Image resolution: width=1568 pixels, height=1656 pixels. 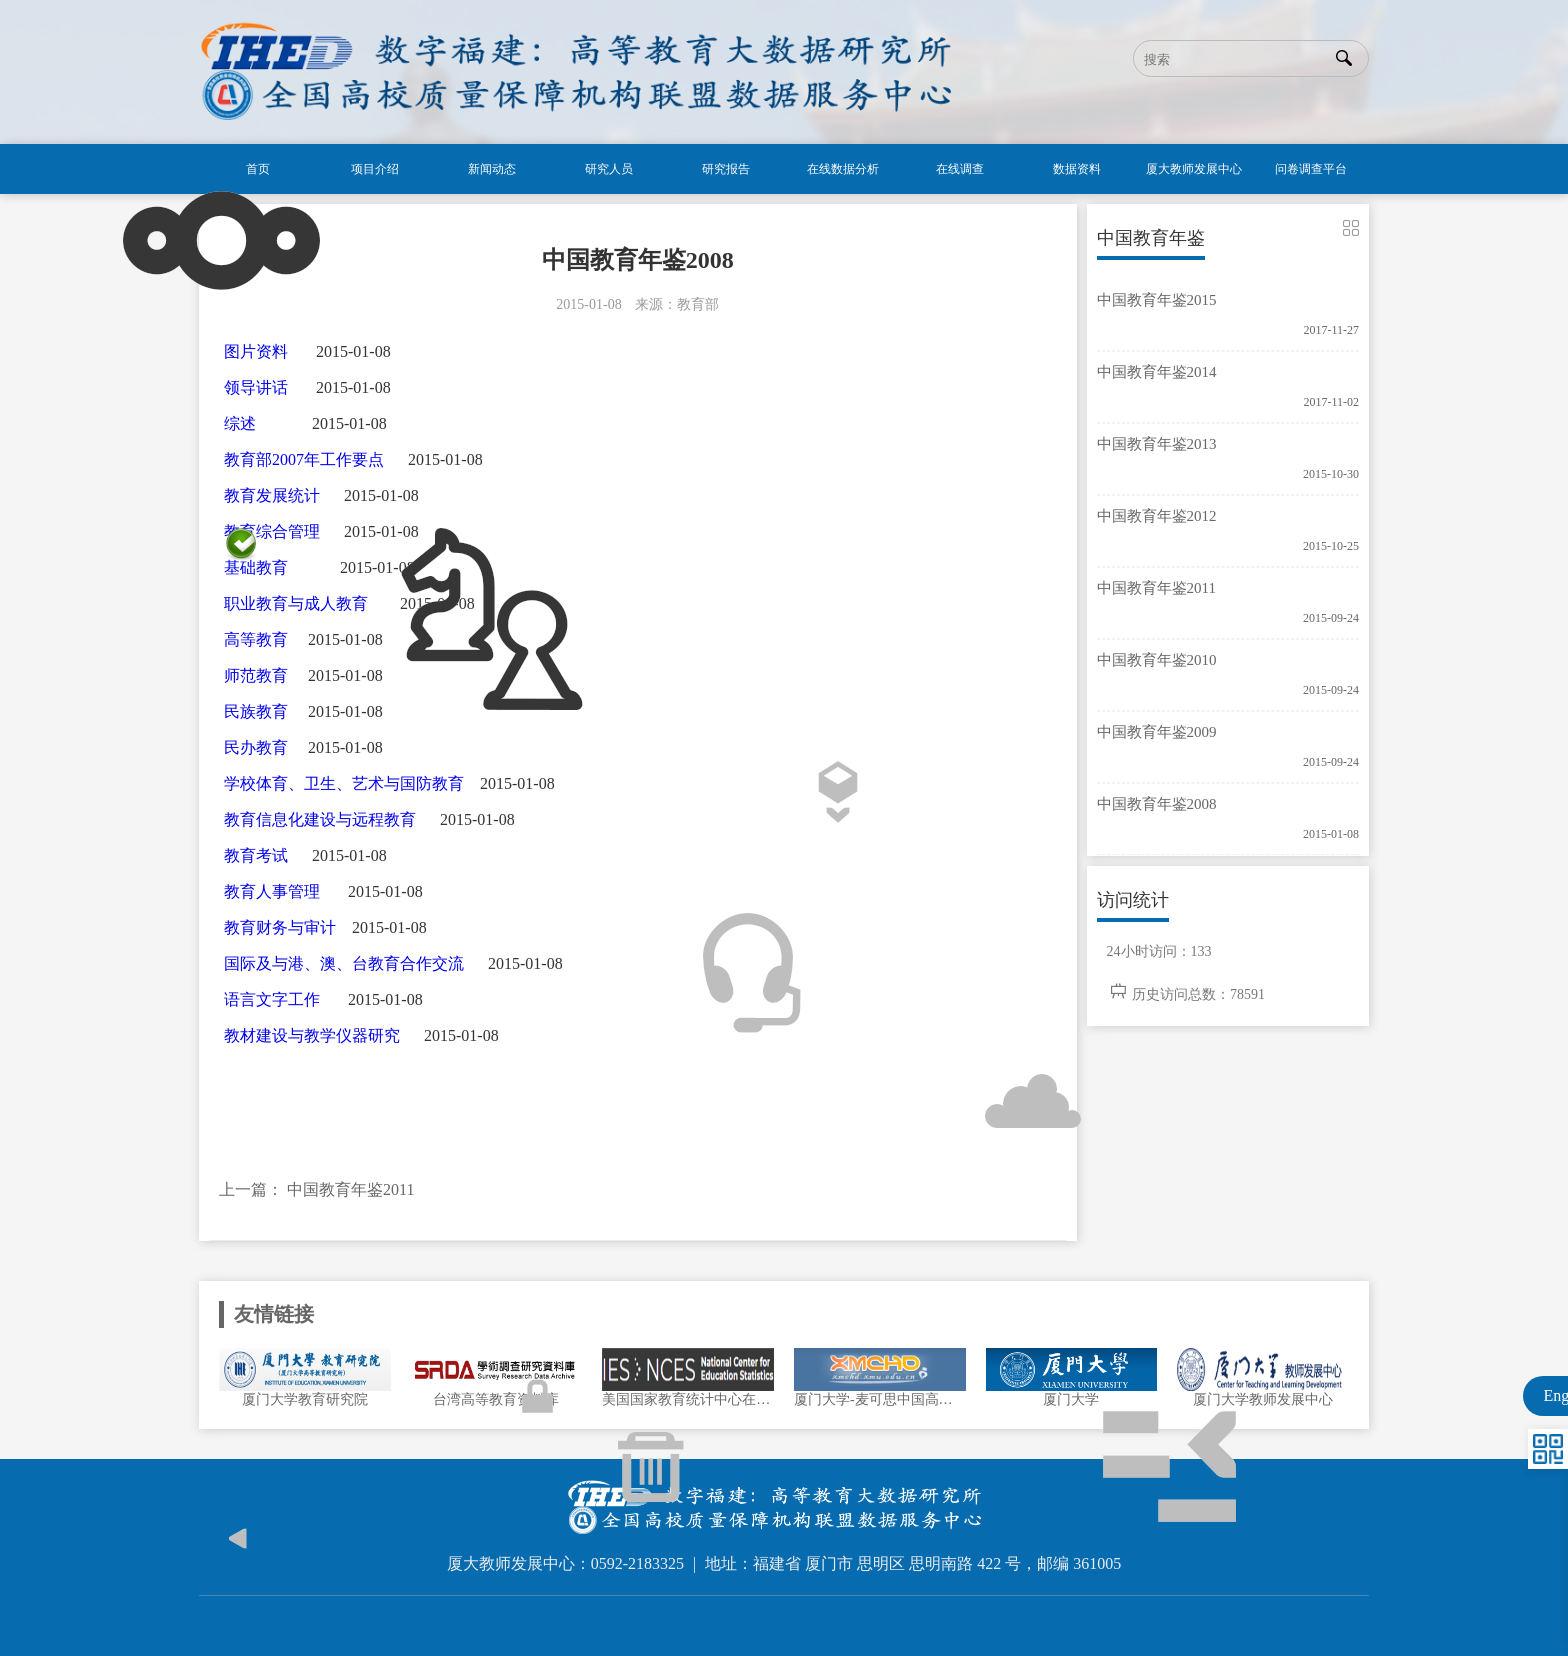 What do you see at coordinates (492, 619) in the screenshot?
I see `open chess game application` at bounding box center [492, 619].